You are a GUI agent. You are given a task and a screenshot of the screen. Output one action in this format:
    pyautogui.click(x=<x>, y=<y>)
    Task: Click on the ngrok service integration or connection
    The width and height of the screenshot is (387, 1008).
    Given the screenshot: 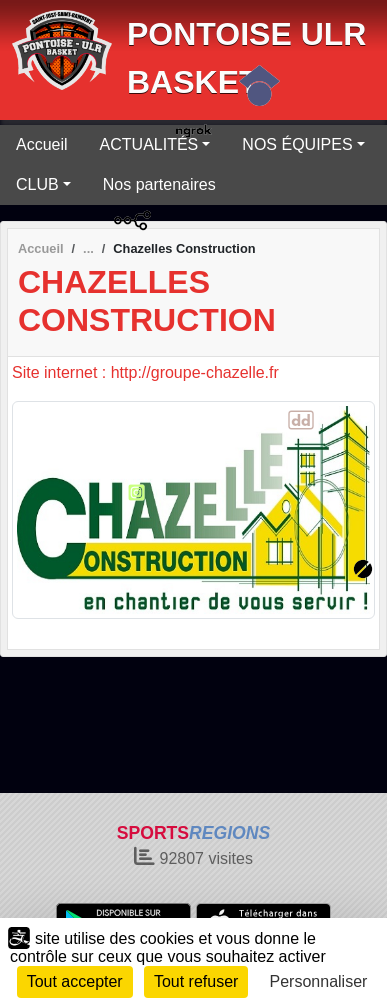 What is the action you would take?
    pyautogui.click(x=194, y=131)
    